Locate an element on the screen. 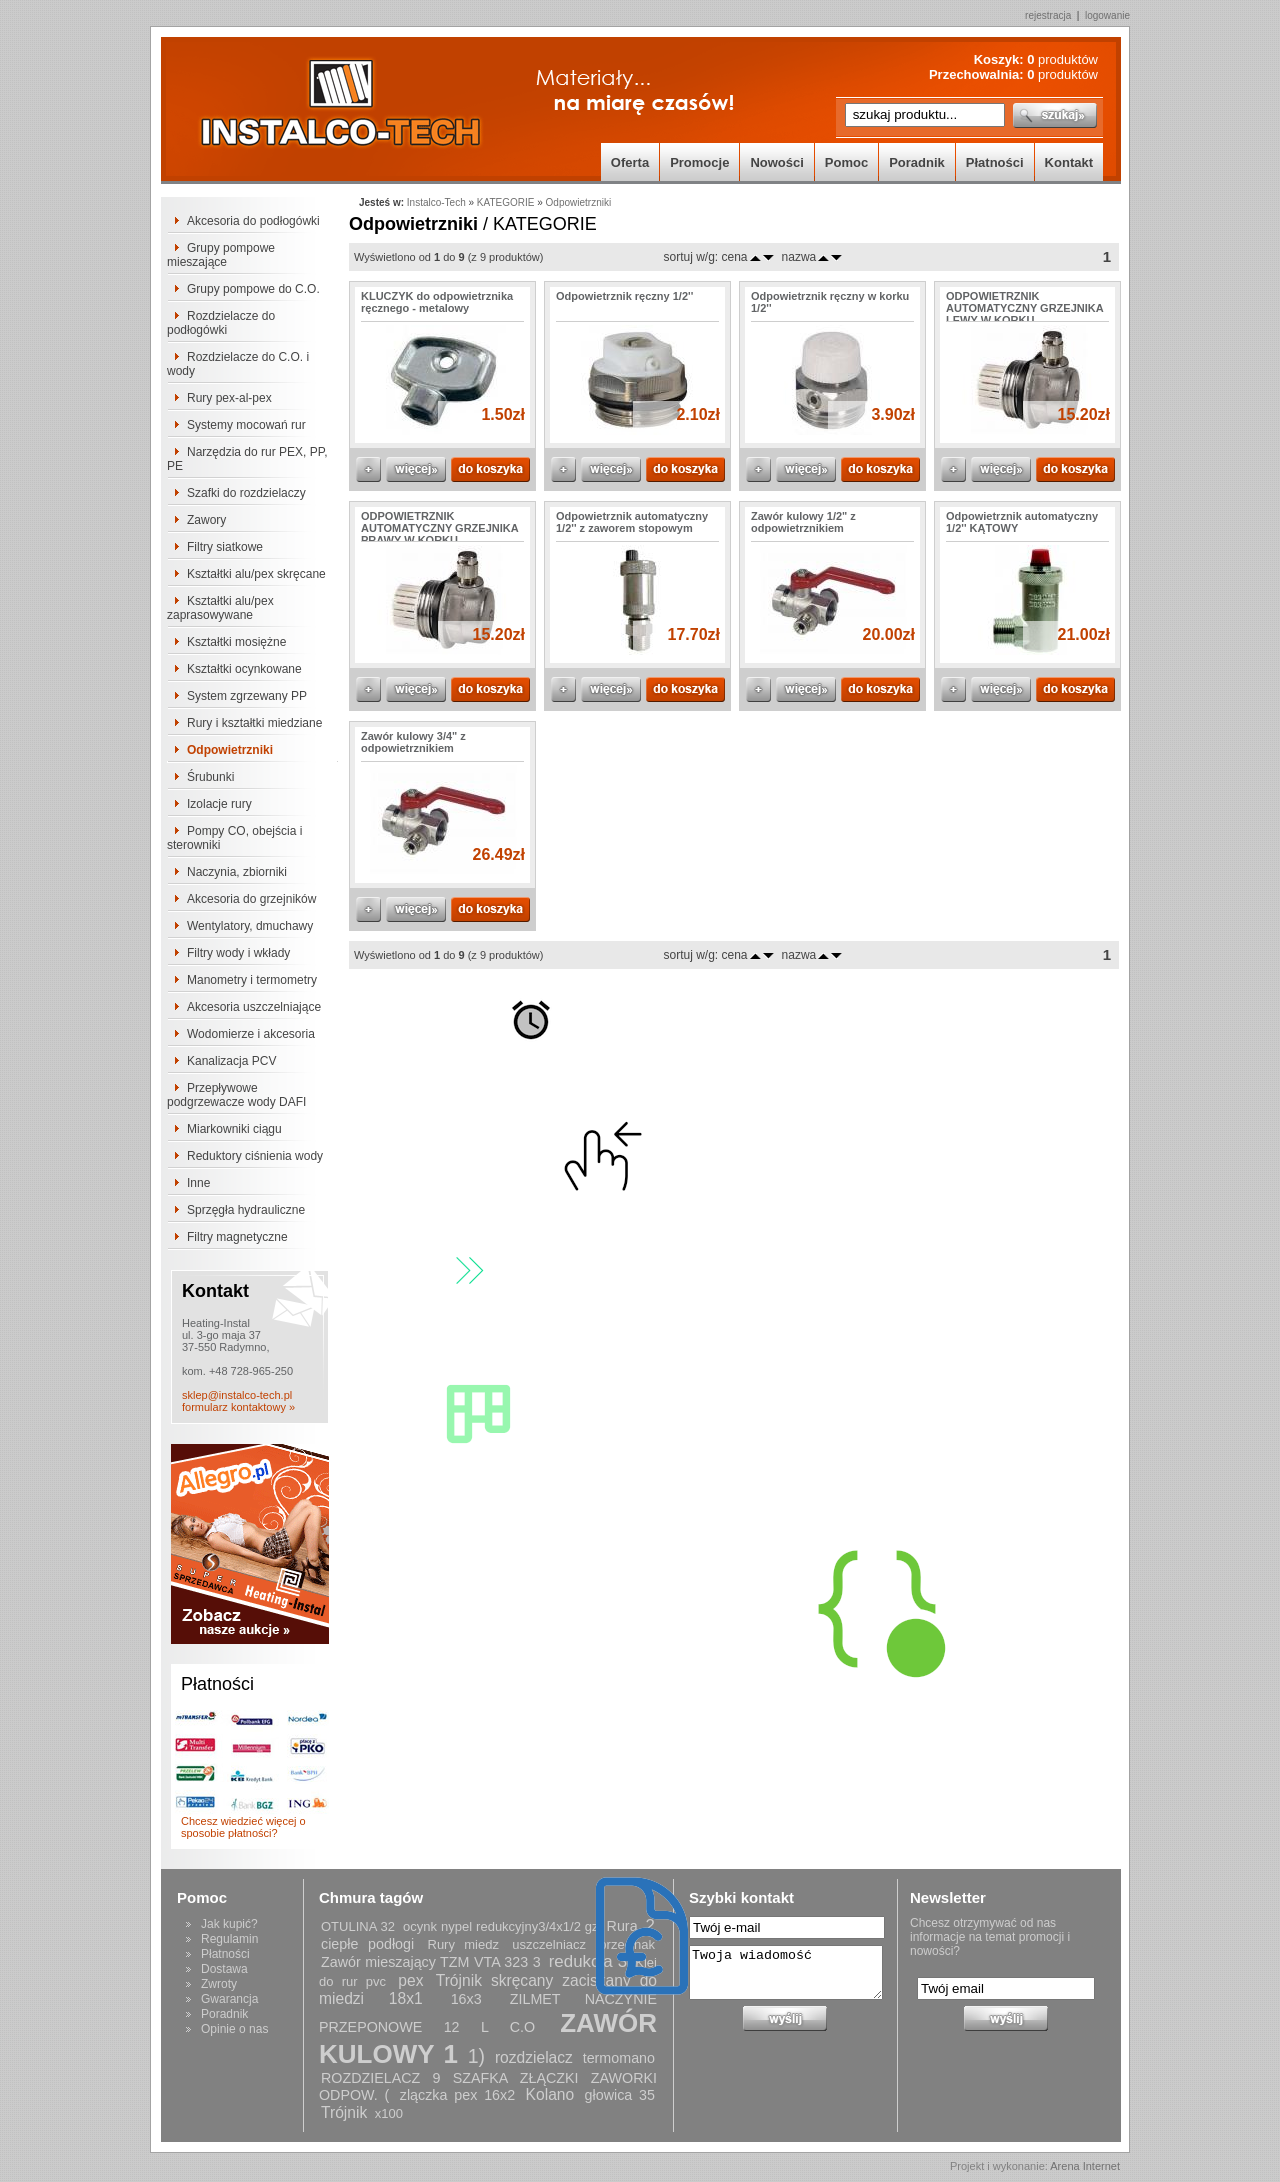 This screenshot has height=2182, width=1280. view financial document in pounds is located at coordinates (642, 1936).